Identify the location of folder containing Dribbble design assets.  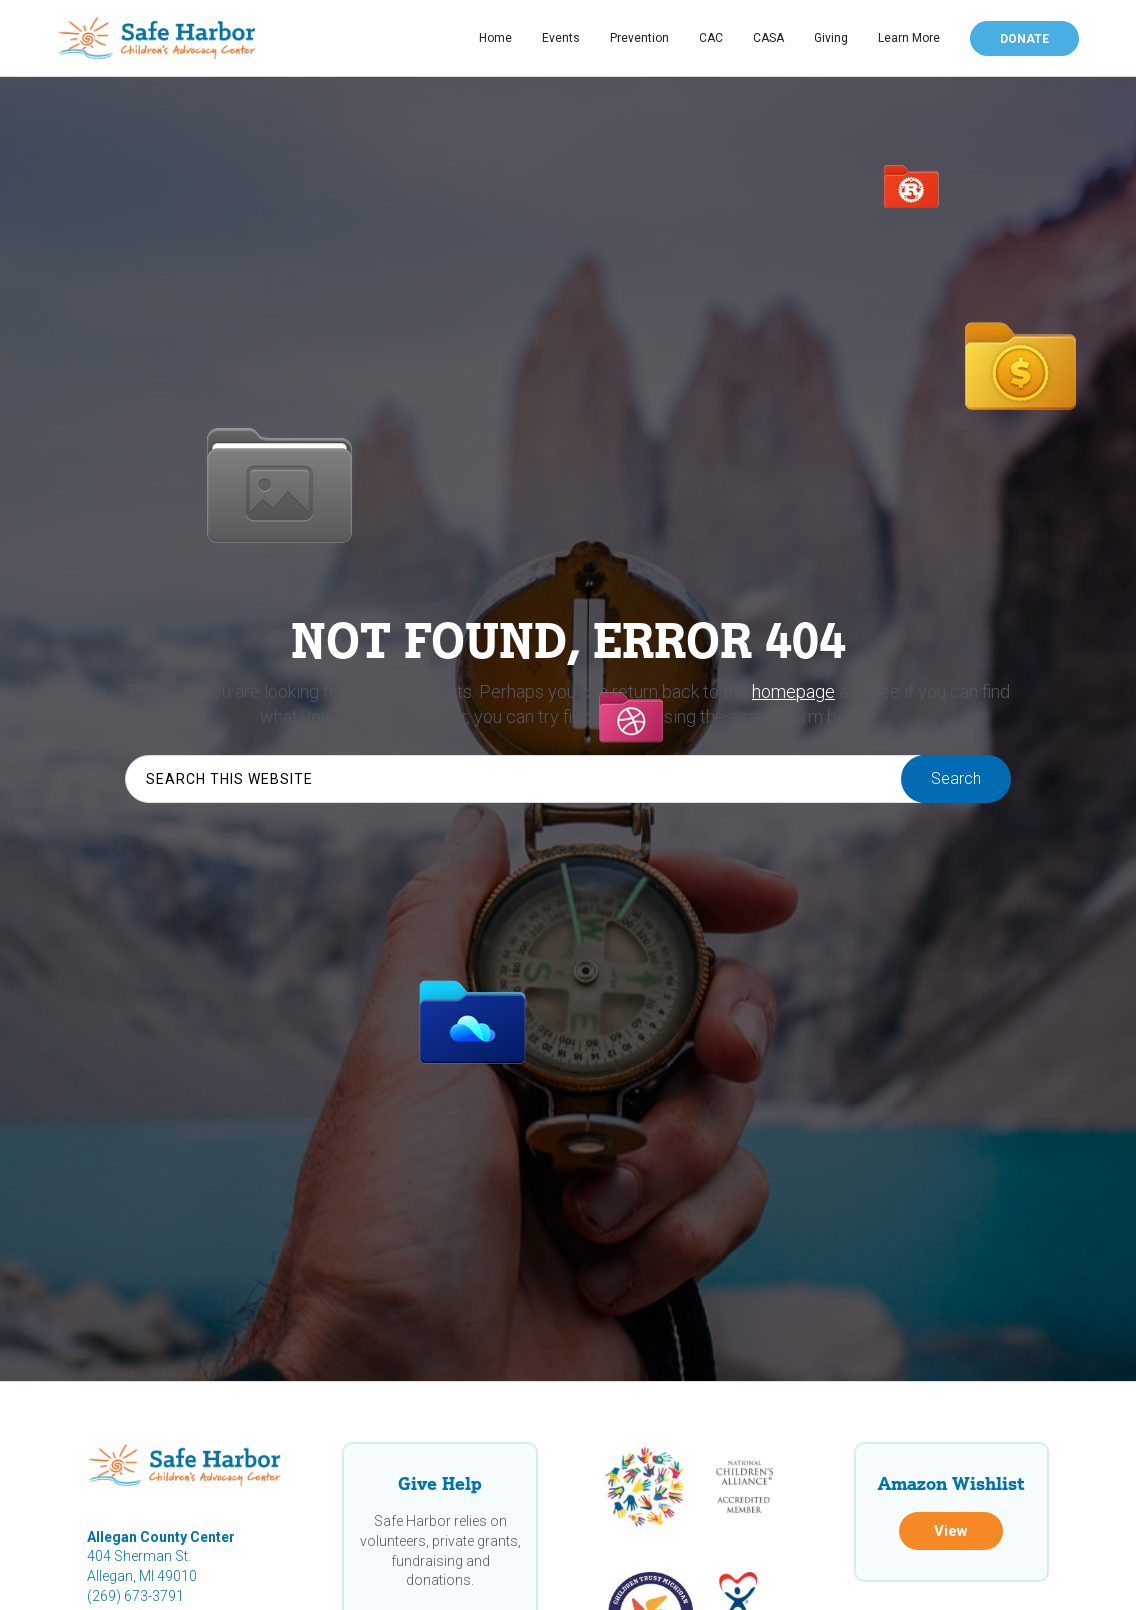
(631, 719).